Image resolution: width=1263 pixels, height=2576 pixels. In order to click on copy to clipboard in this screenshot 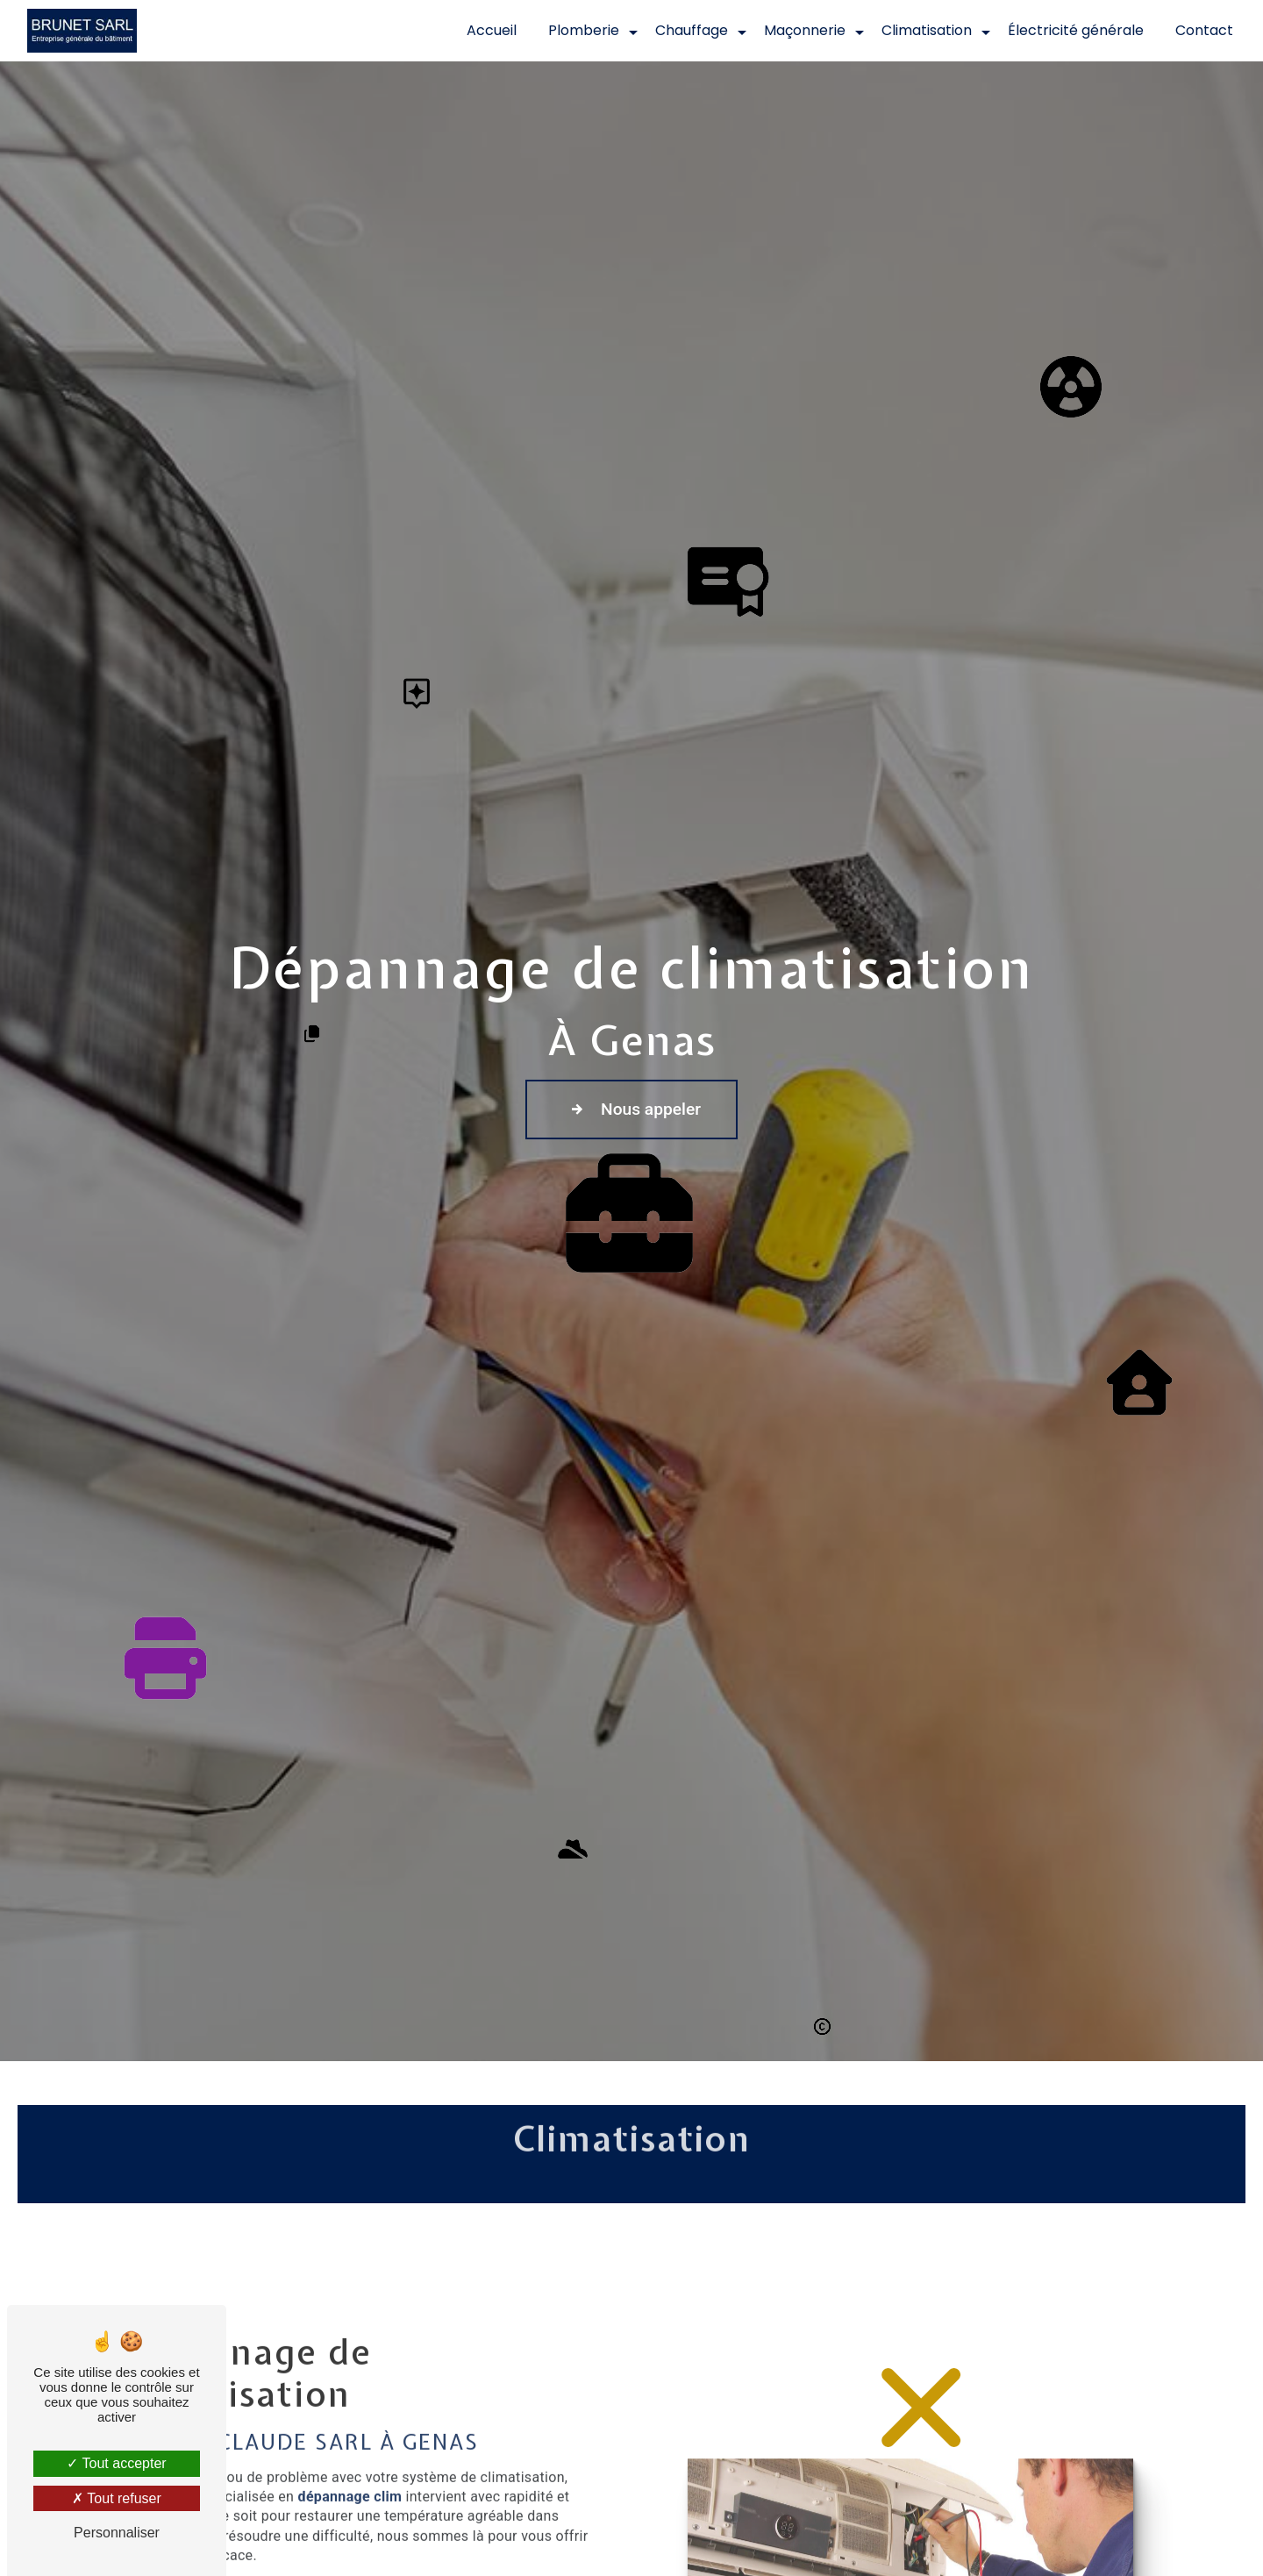, I will do `click(311, 1033)`.